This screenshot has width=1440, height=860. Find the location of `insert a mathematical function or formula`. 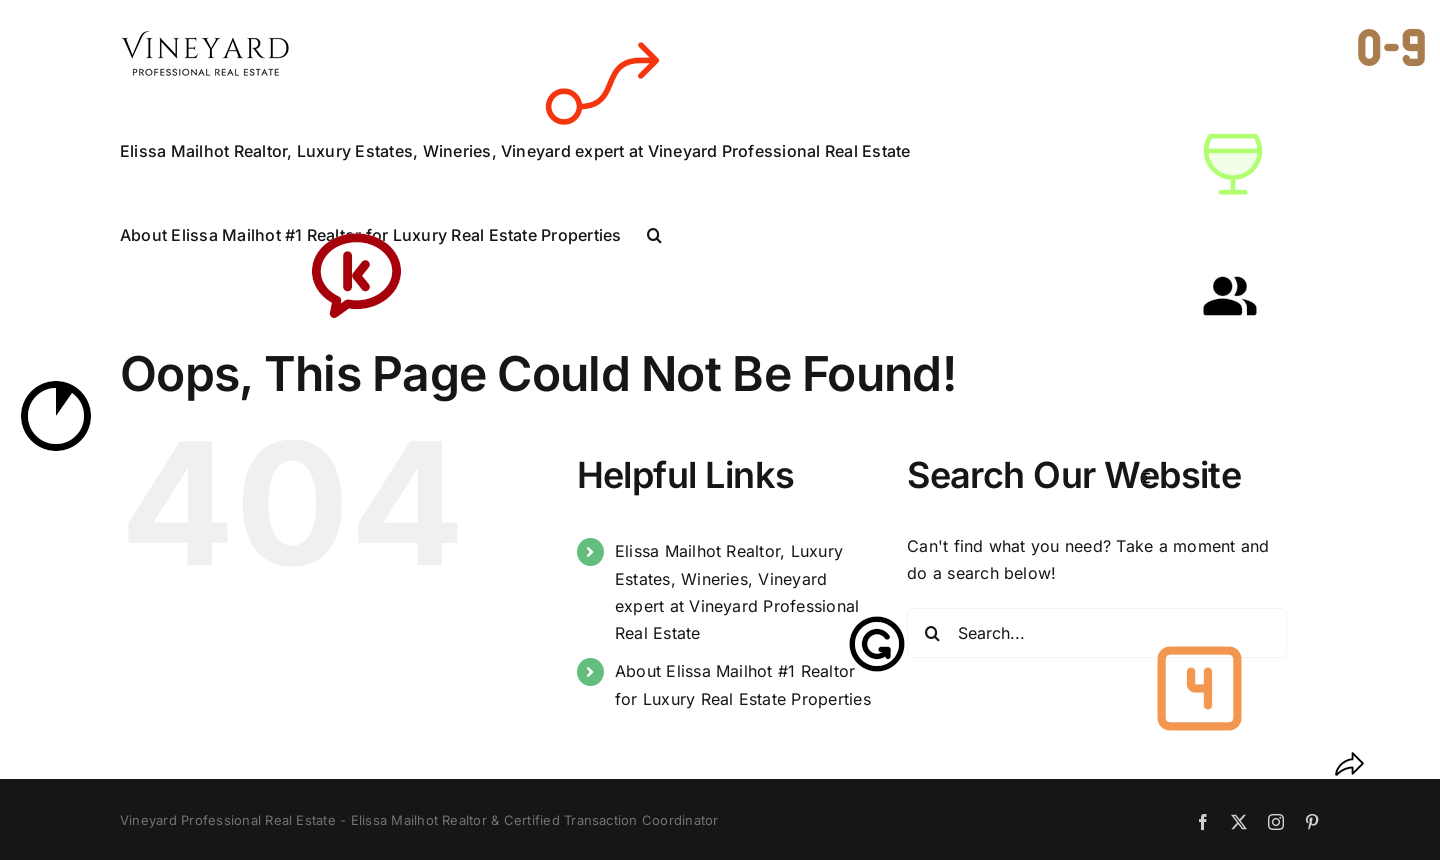

insert a mathematical function or formula is located at coordinates (1146, 478).